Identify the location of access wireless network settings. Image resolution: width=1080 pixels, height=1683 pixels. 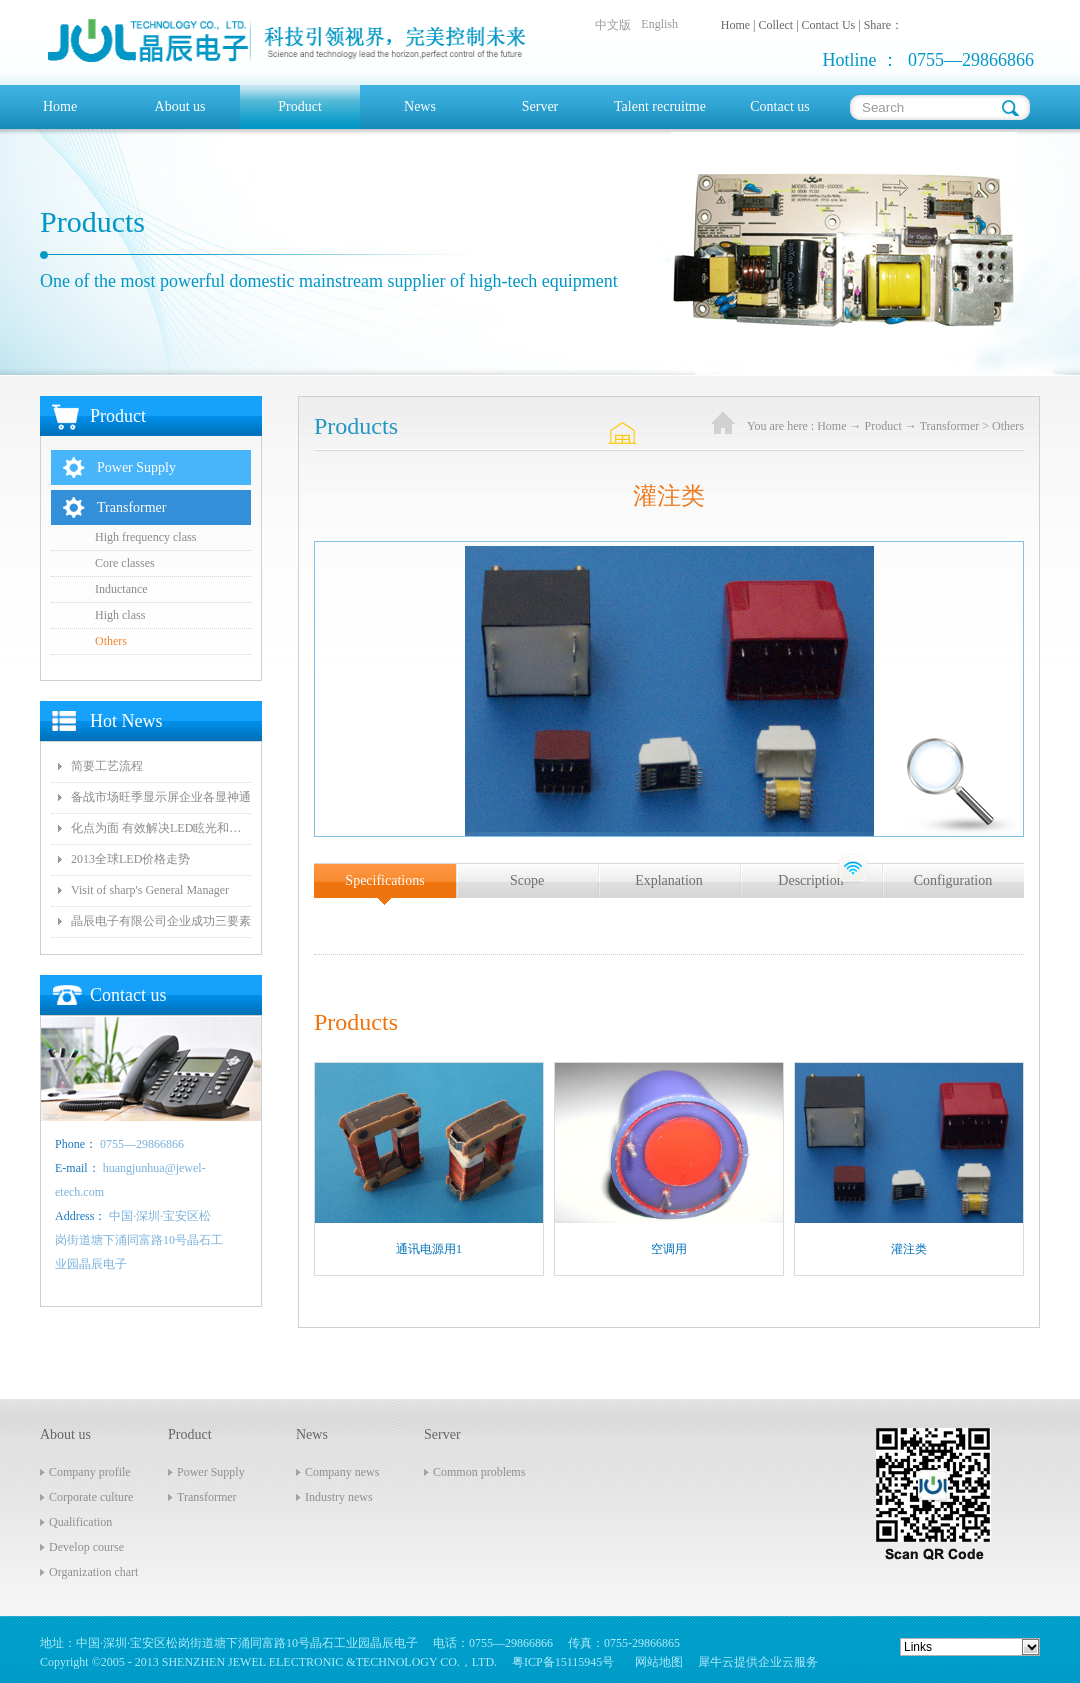
(853, 868).